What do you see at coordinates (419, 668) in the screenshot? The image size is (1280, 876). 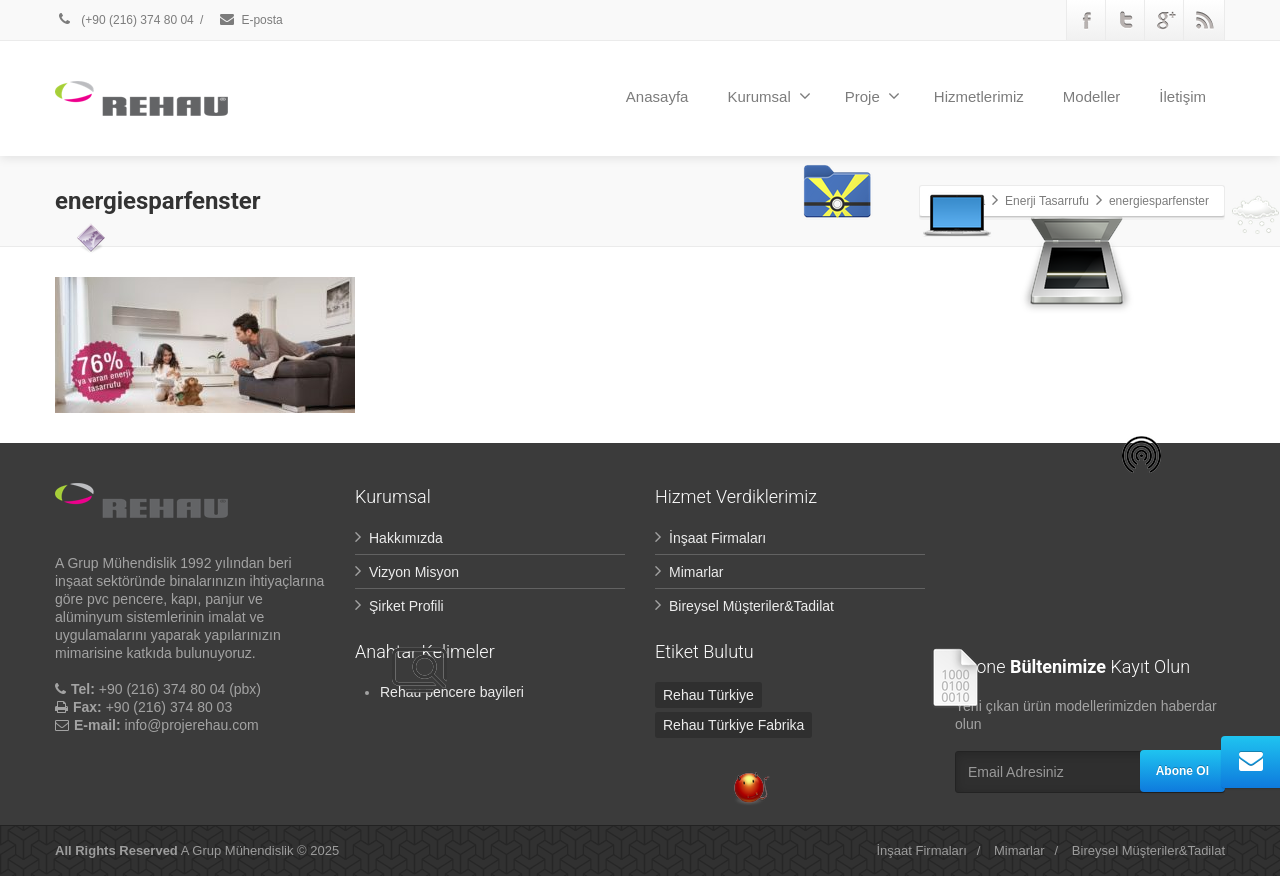 I see `access system diagnostics settings` at bounding box center [419, 668].